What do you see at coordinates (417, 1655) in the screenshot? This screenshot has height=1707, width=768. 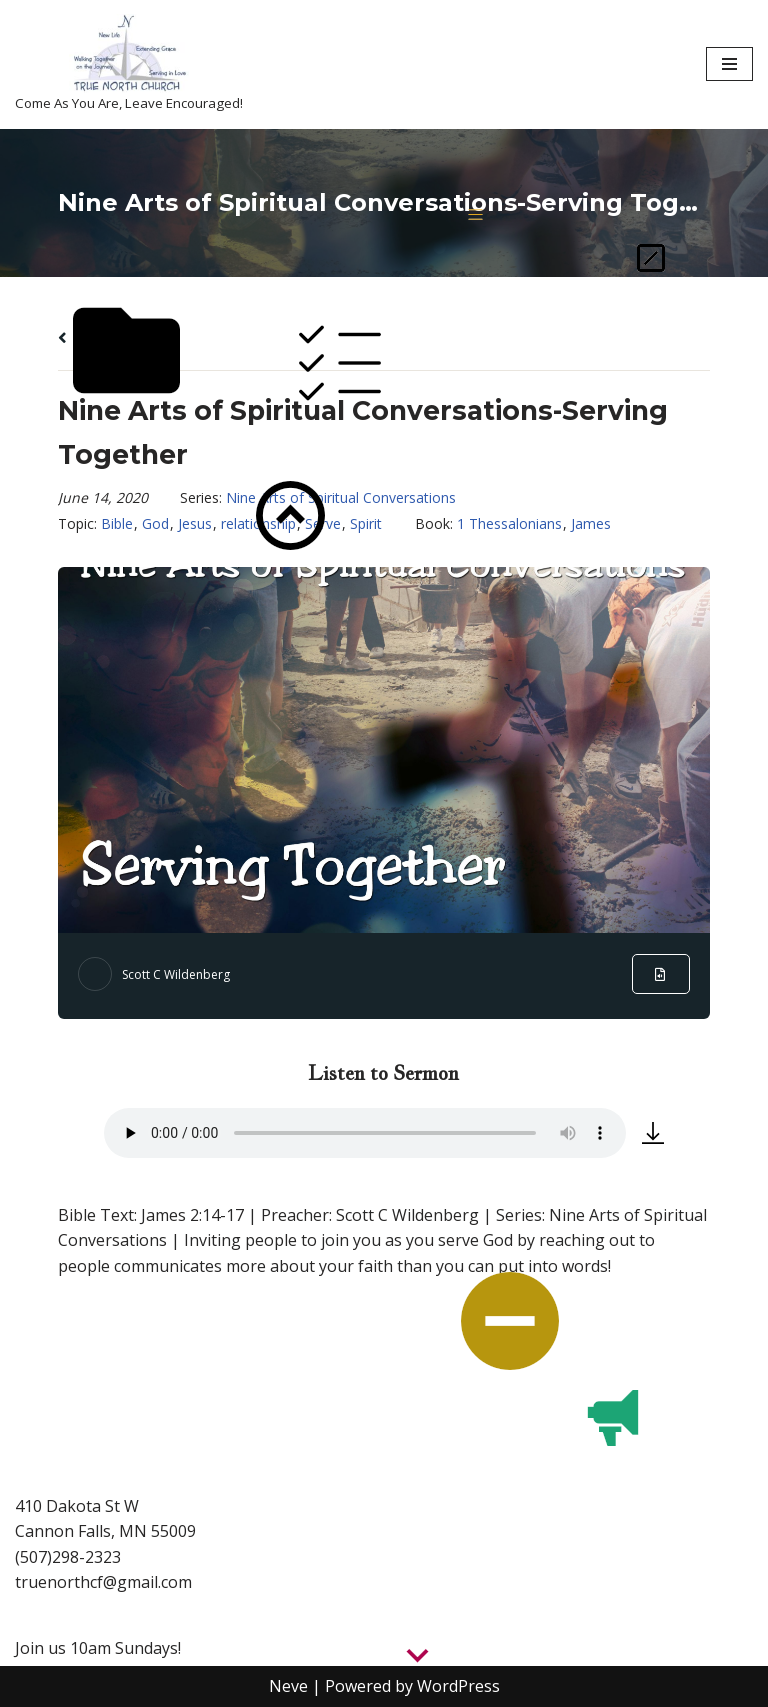 I see `expand a dropdown menu` at bounding box center [417, 1655].